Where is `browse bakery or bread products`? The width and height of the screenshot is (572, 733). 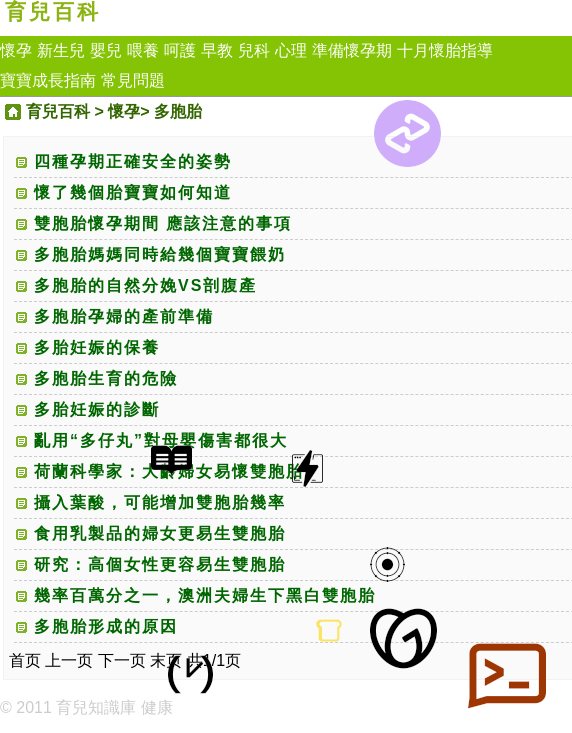 browse bakery or bread products is located at coordinates (329, 630).